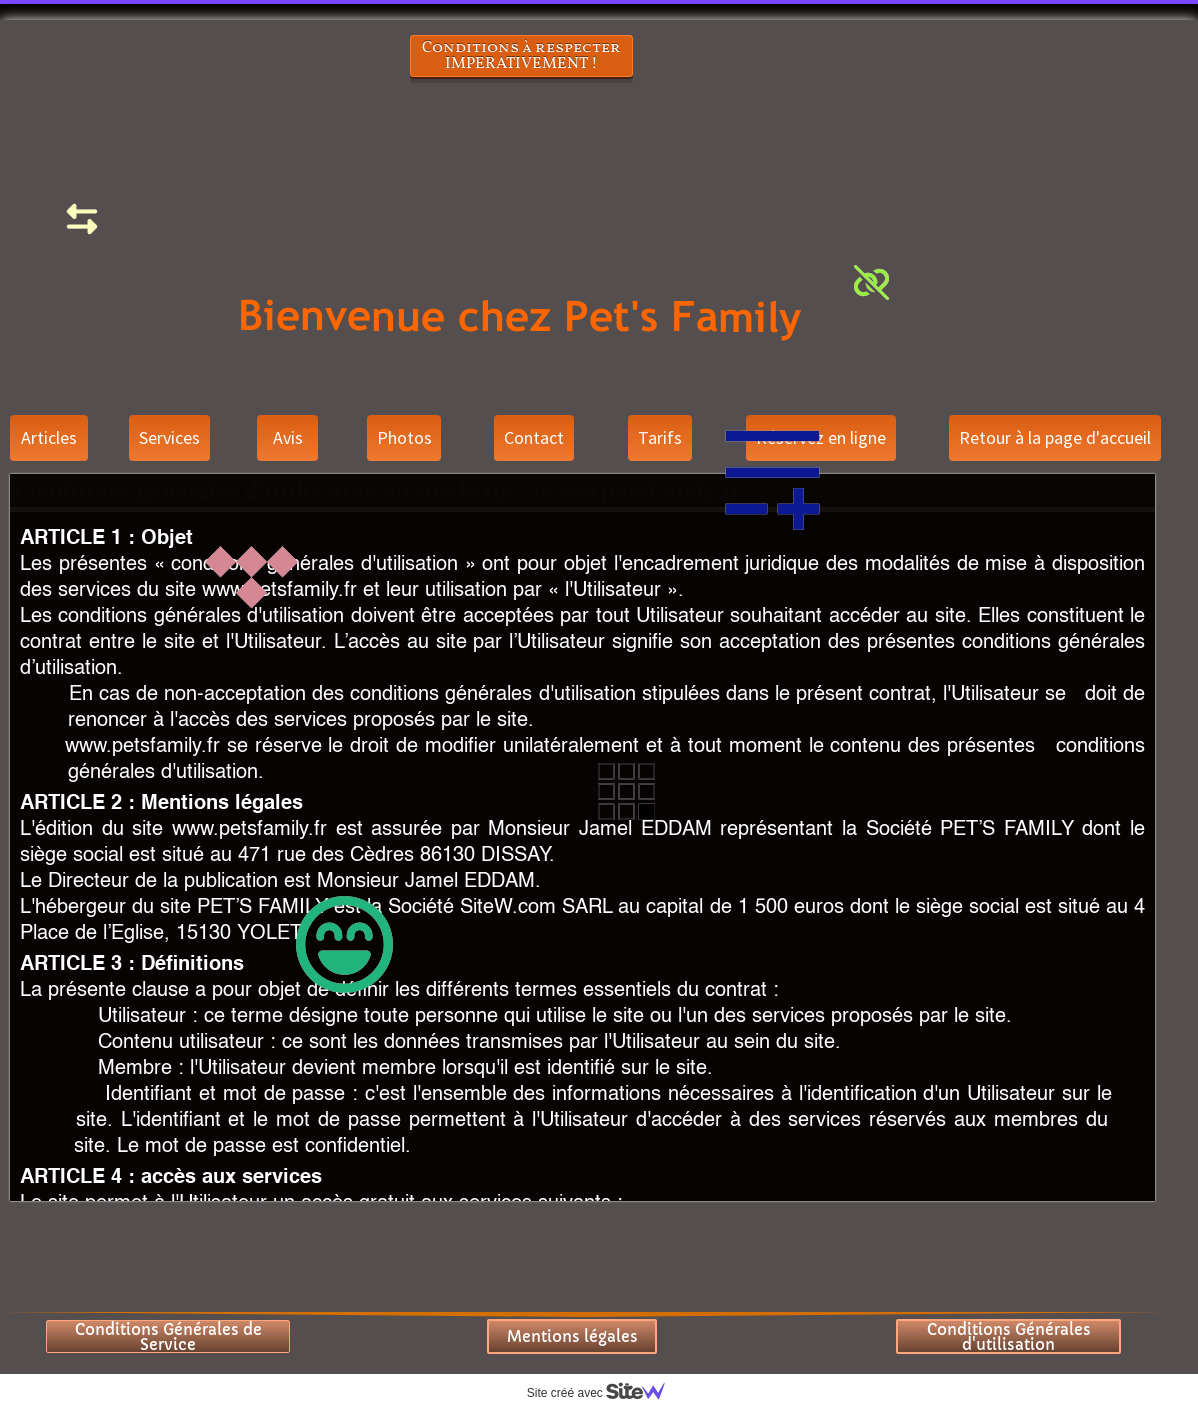  Describe the element at coordinates (772, 472) in the screenshot. I see `add a new menu item` at that location.